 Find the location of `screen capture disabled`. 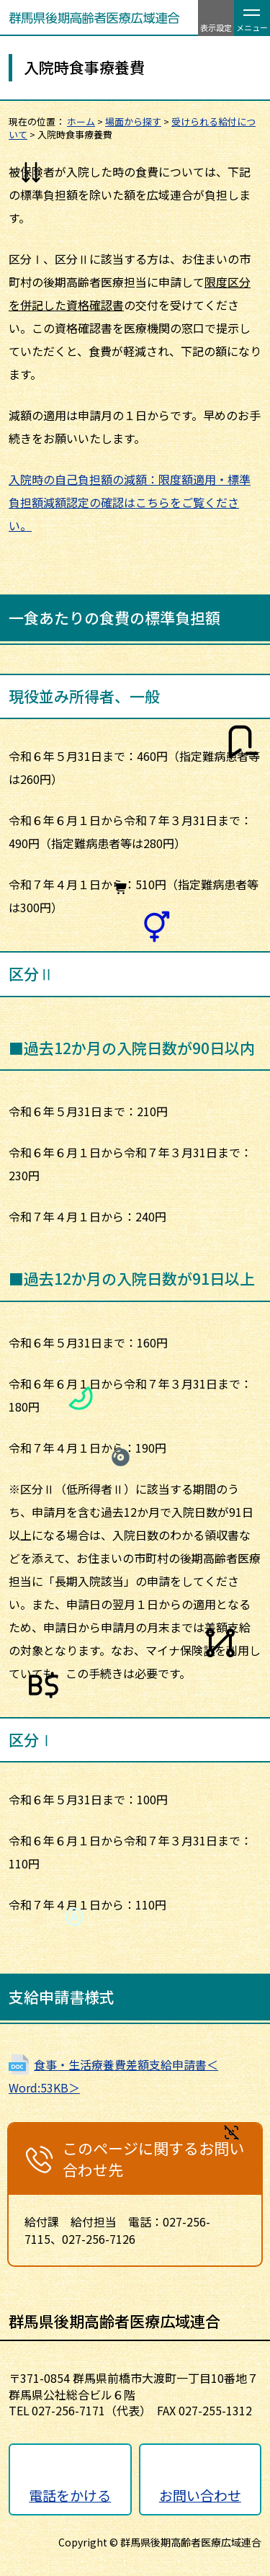

screen capture disabled is located at coordinates (231, 2132).